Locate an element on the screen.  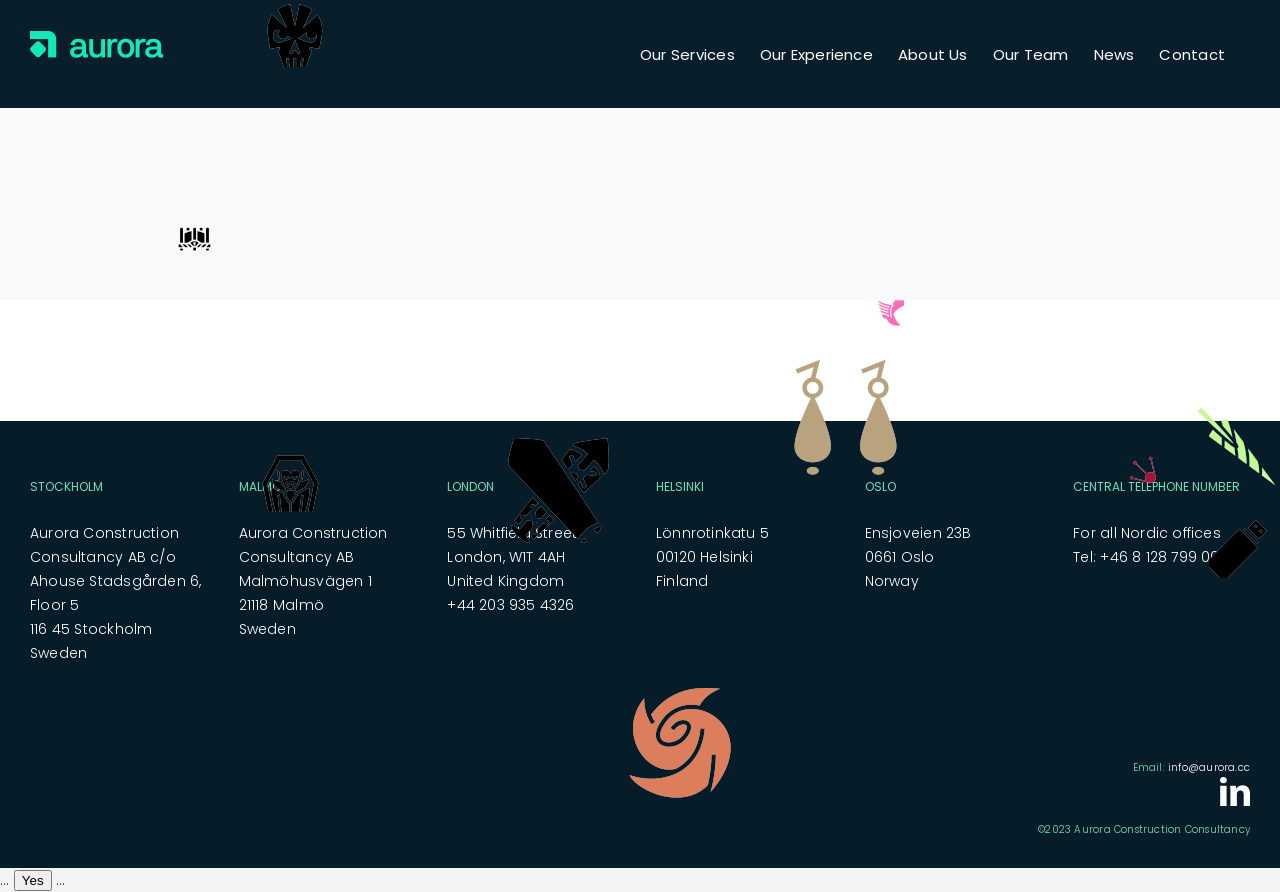
represents a shell or spiral-themed game item is located at coordinates (680, 742).